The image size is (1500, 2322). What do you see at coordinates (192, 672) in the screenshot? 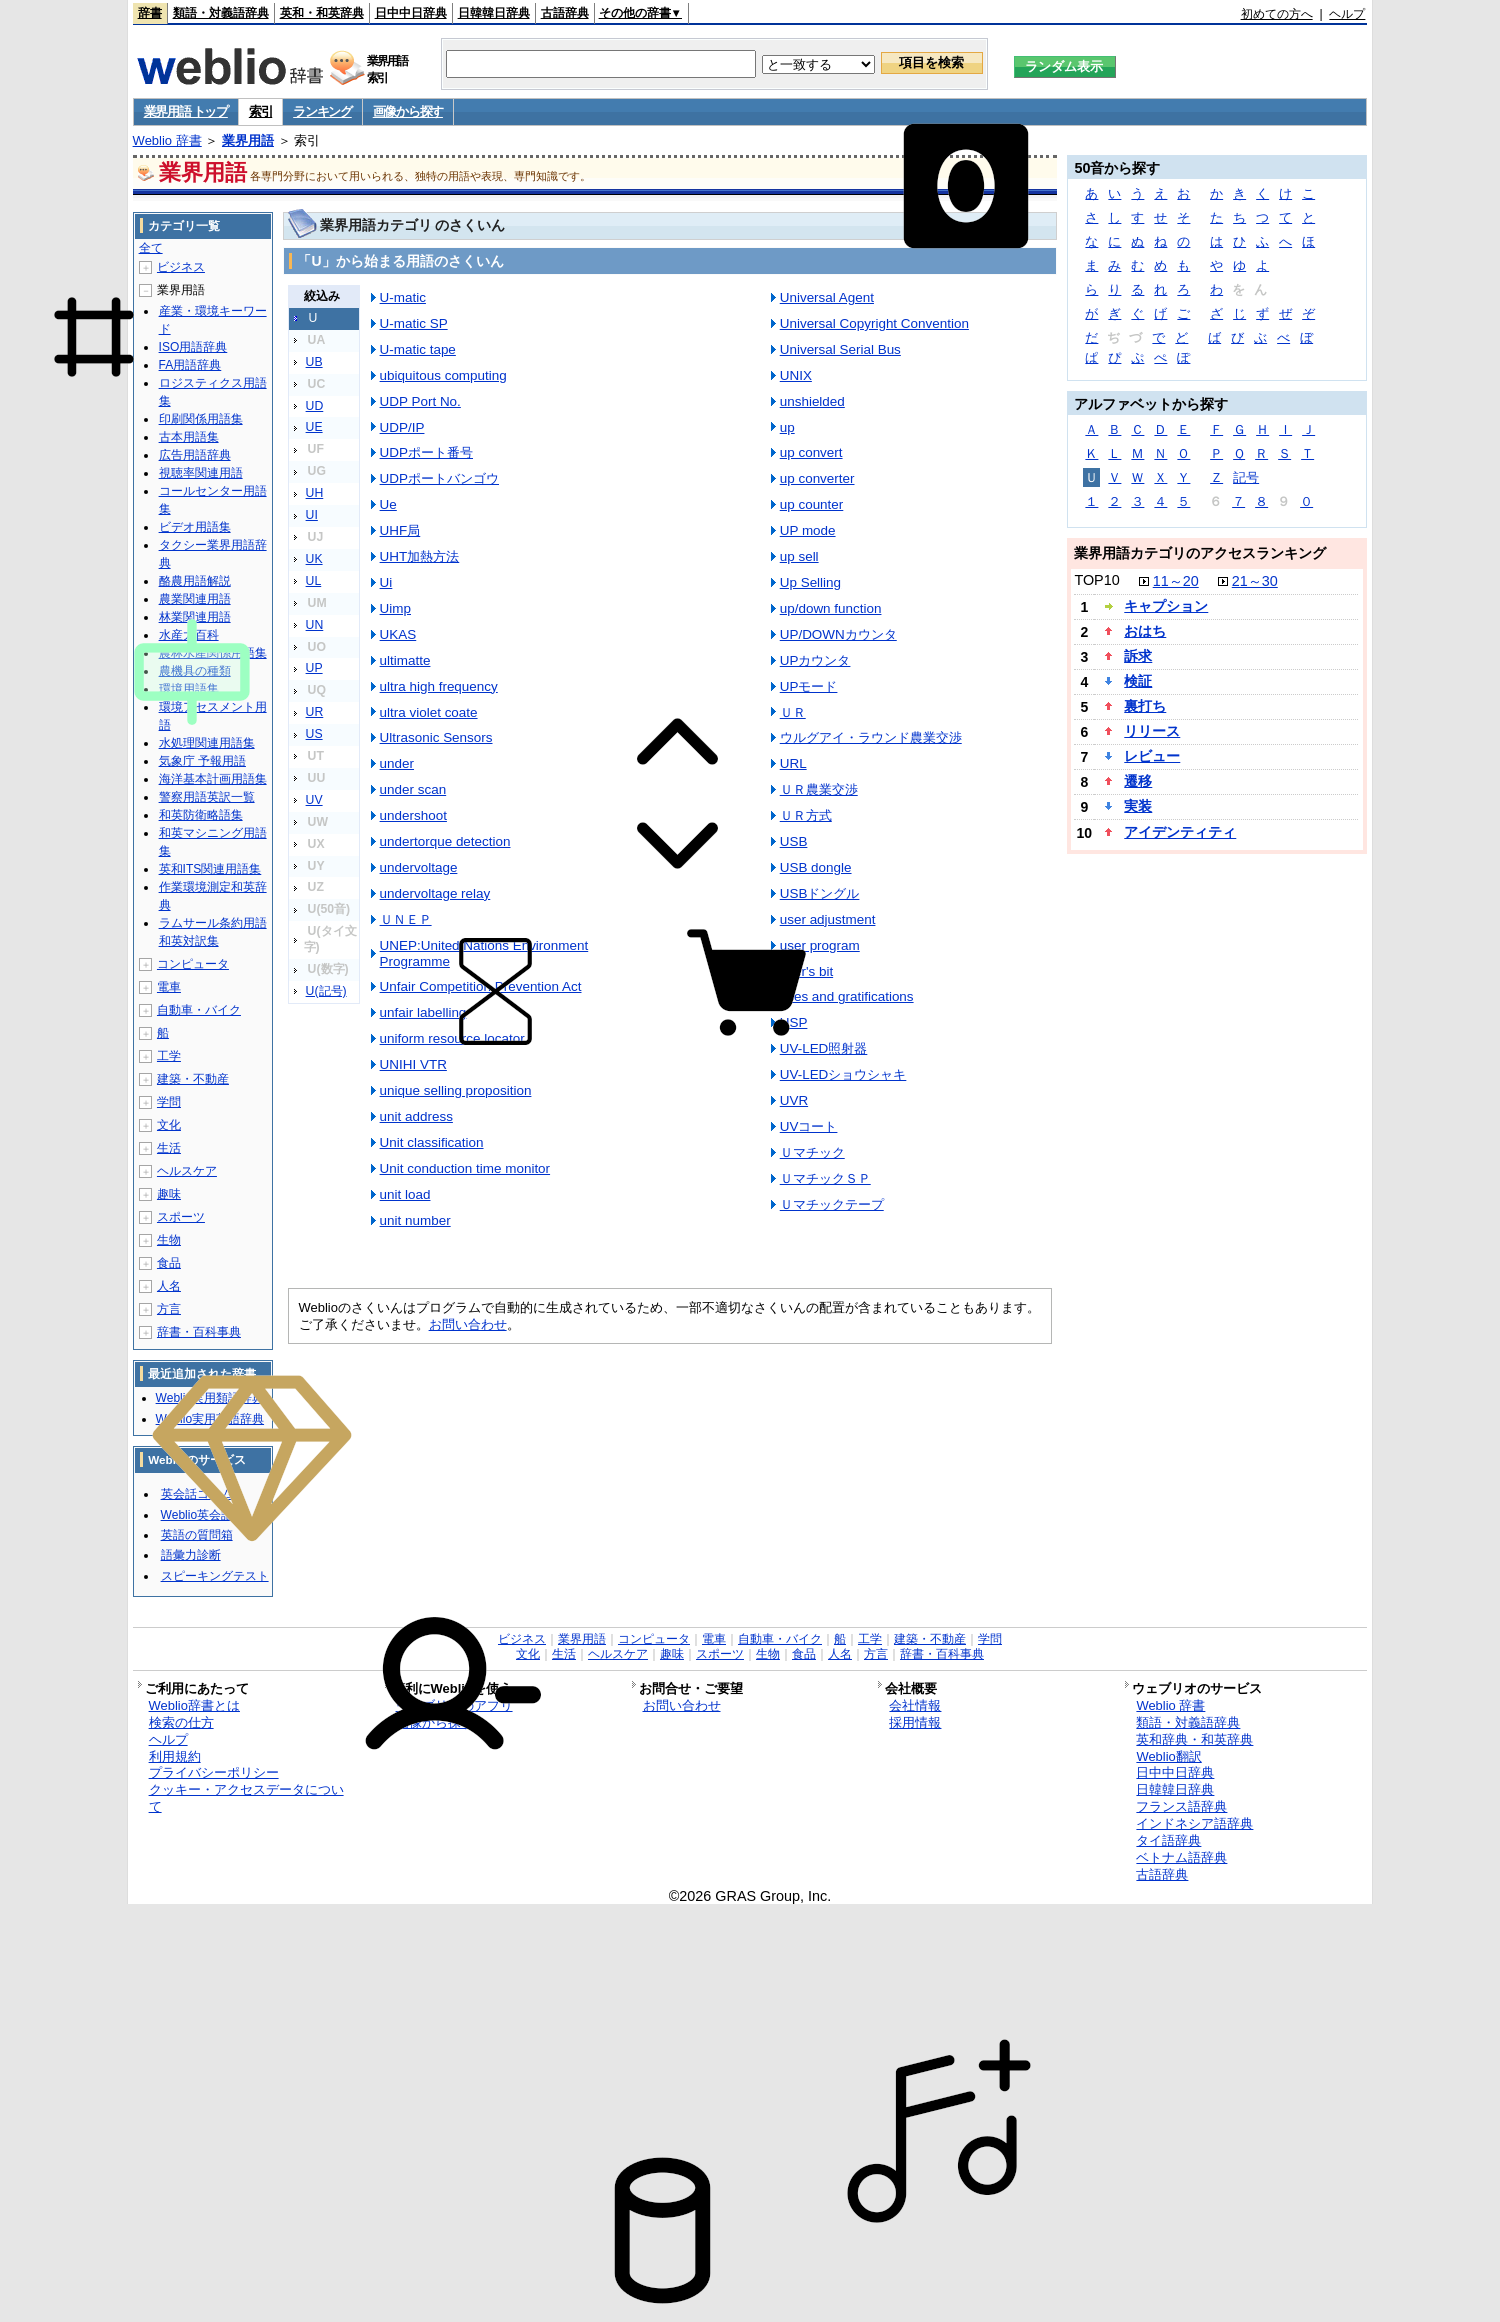
I see `center align object horizontally` at bounding box center [192, 672].